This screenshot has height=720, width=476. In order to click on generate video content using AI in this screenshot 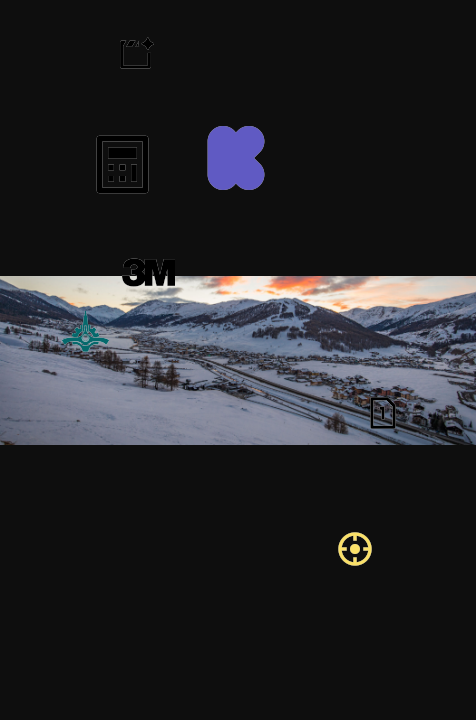, I will do `click(135, 54)`.